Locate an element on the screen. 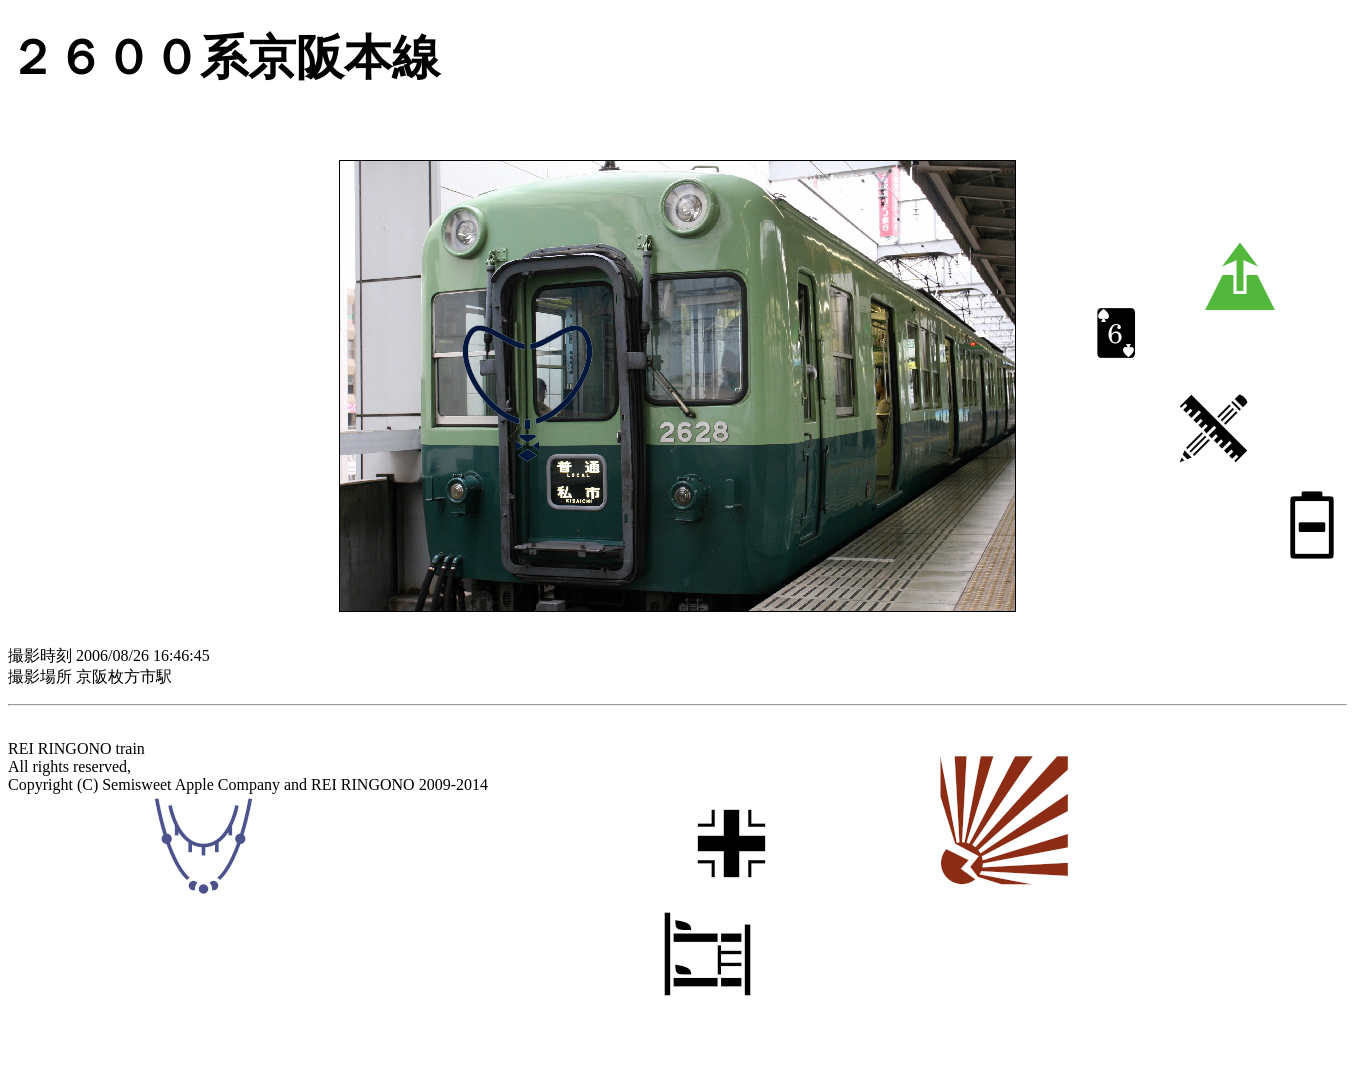 Image resolution: width=1355 pixels, height=1068 pixels. six of spades playing card is located at coordinates (1116, 333).